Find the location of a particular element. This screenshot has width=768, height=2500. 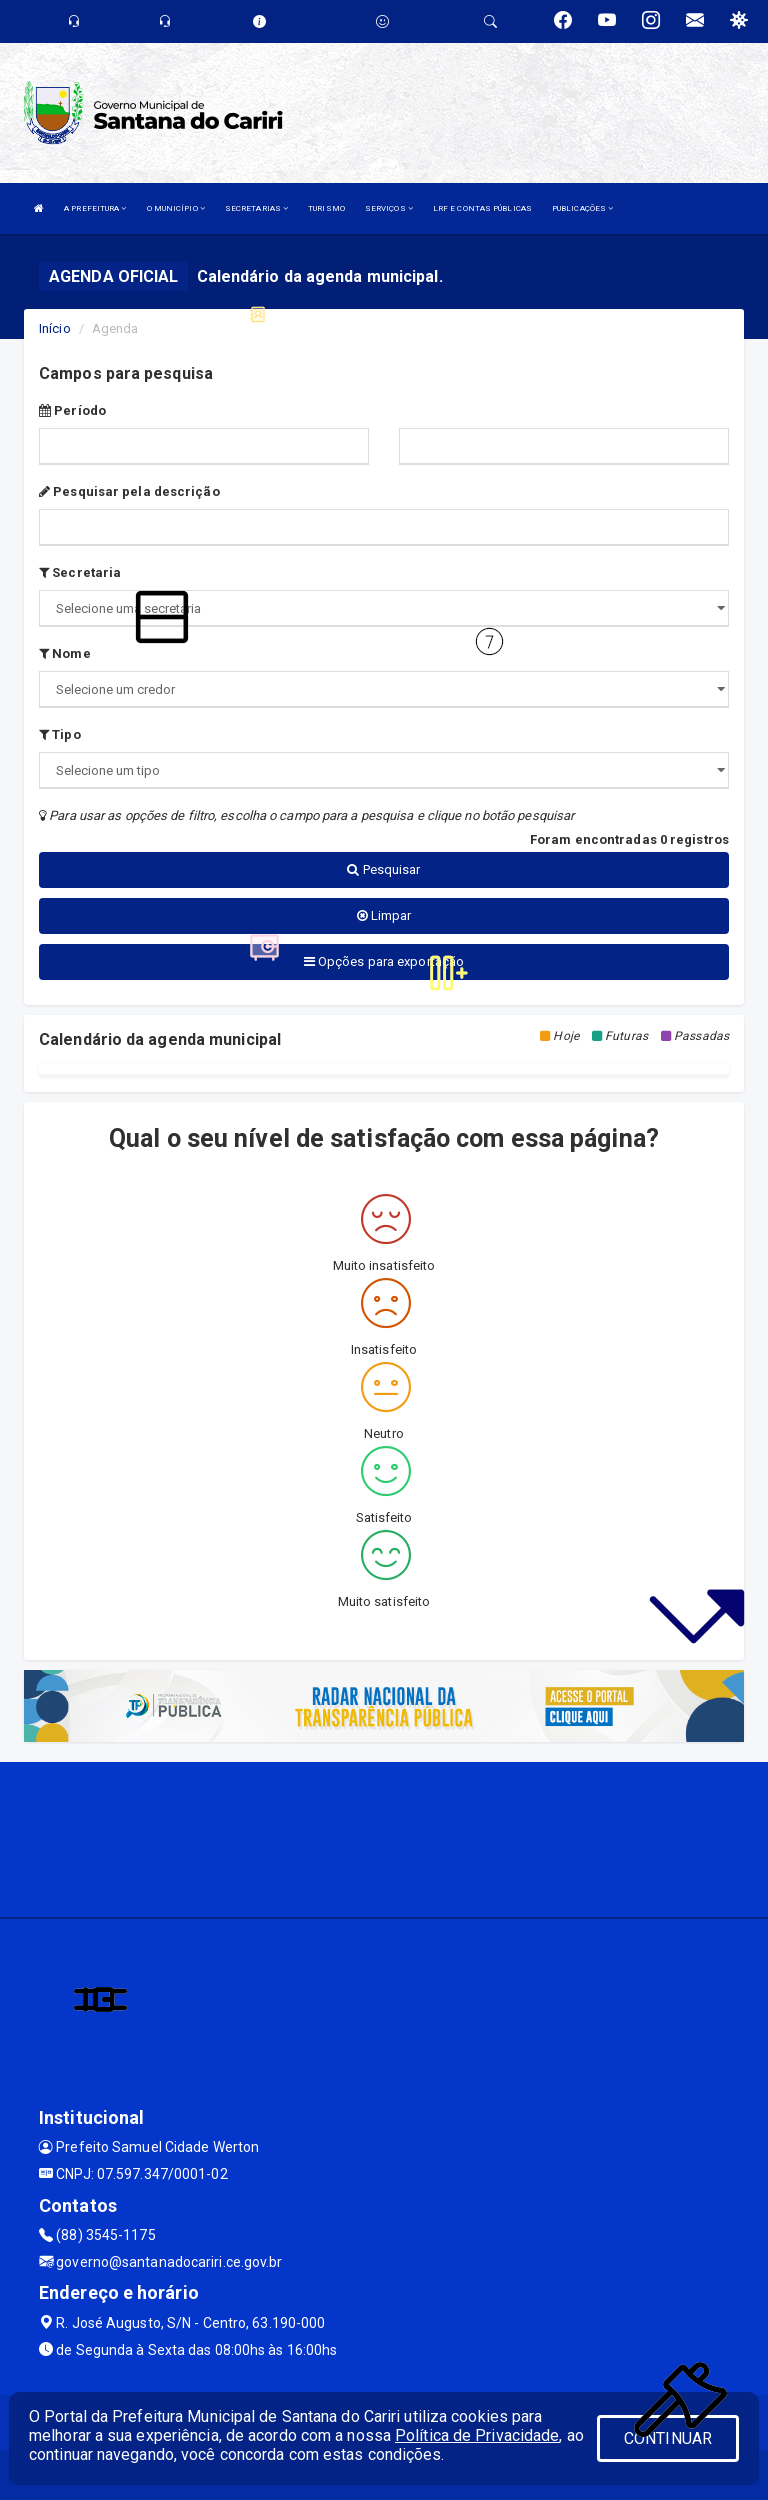

add a new column to the right is located at coordinates (446, 973).